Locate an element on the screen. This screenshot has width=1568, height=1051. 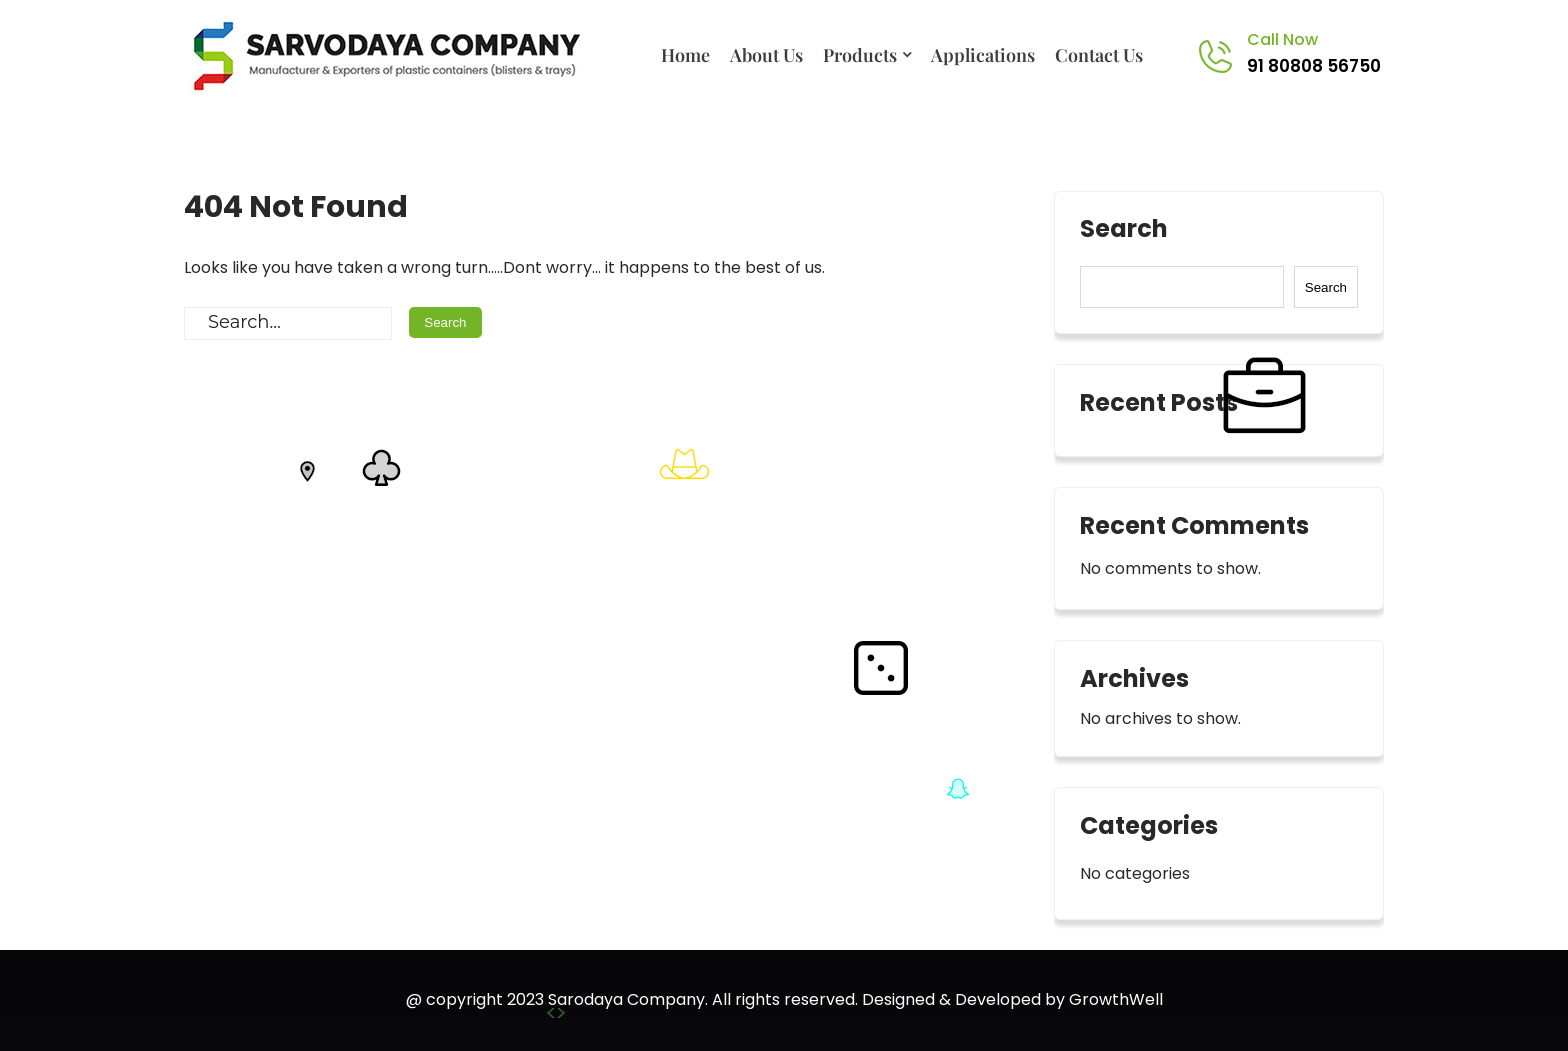
represents the clubs suit in a card game is located at coordinates (381, 468).